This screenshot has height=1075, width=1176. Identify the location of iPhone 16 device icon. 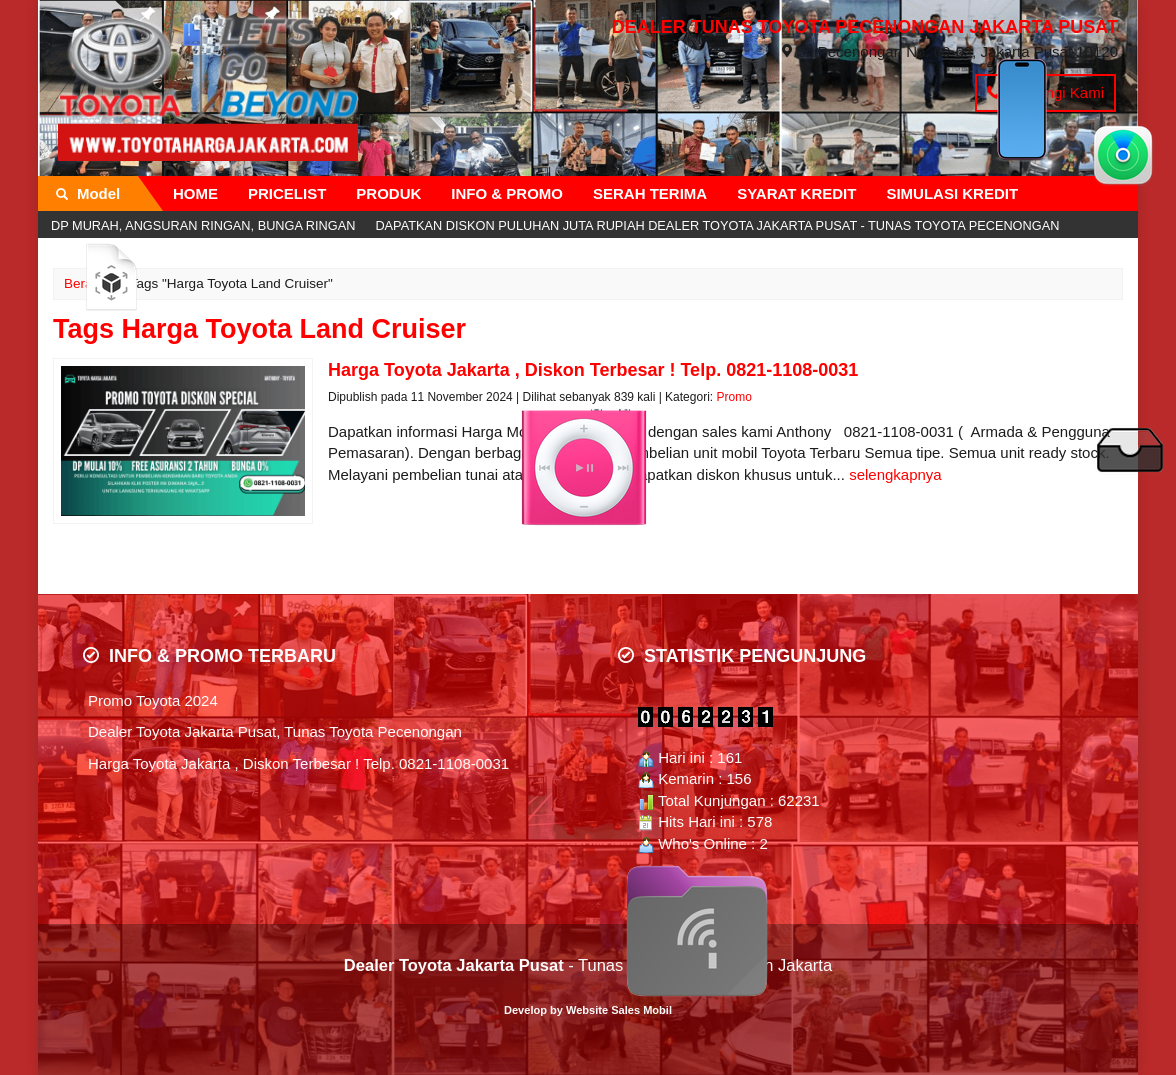
(1022, 111).